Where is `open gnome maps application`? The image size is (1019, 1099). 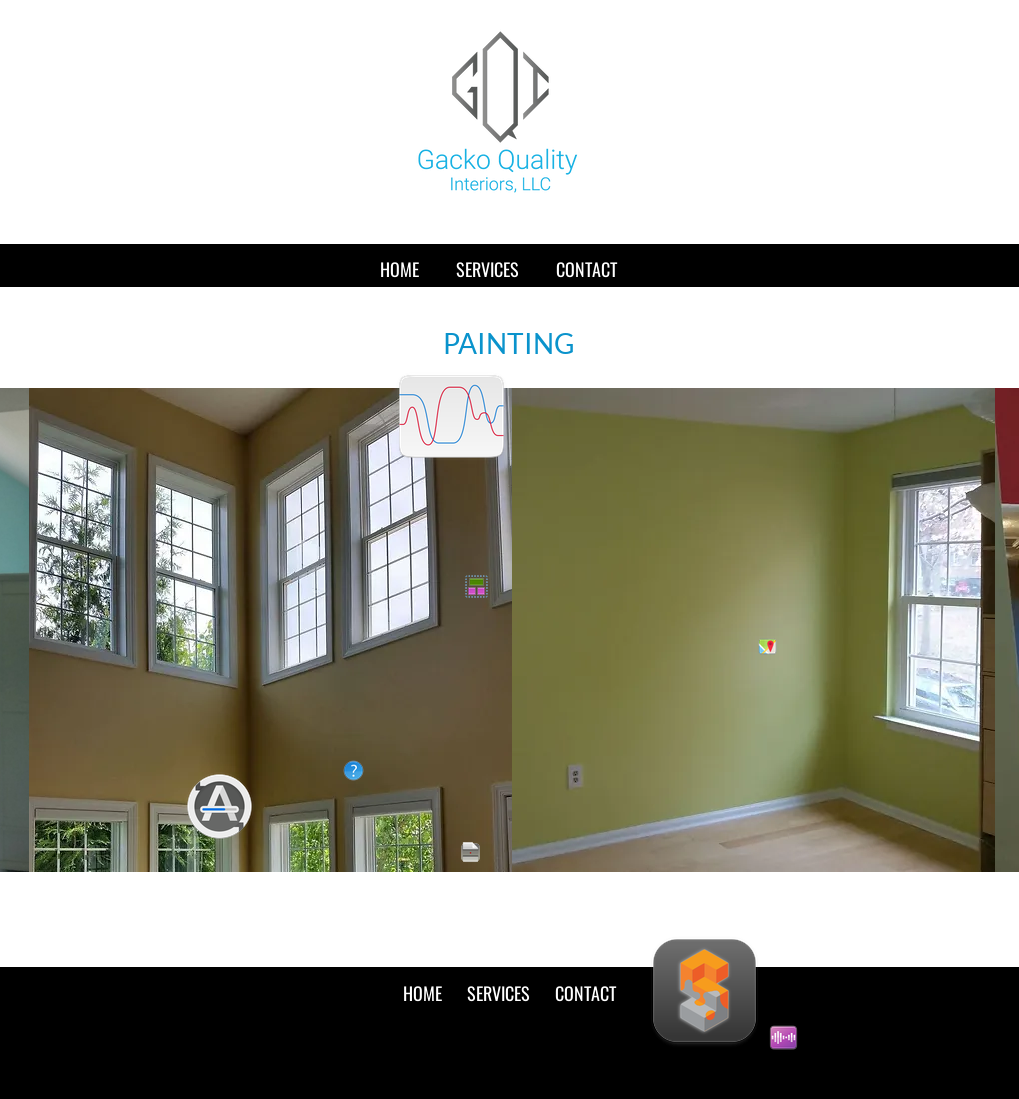
open gnome maps application is located at coordinates (767, 646).